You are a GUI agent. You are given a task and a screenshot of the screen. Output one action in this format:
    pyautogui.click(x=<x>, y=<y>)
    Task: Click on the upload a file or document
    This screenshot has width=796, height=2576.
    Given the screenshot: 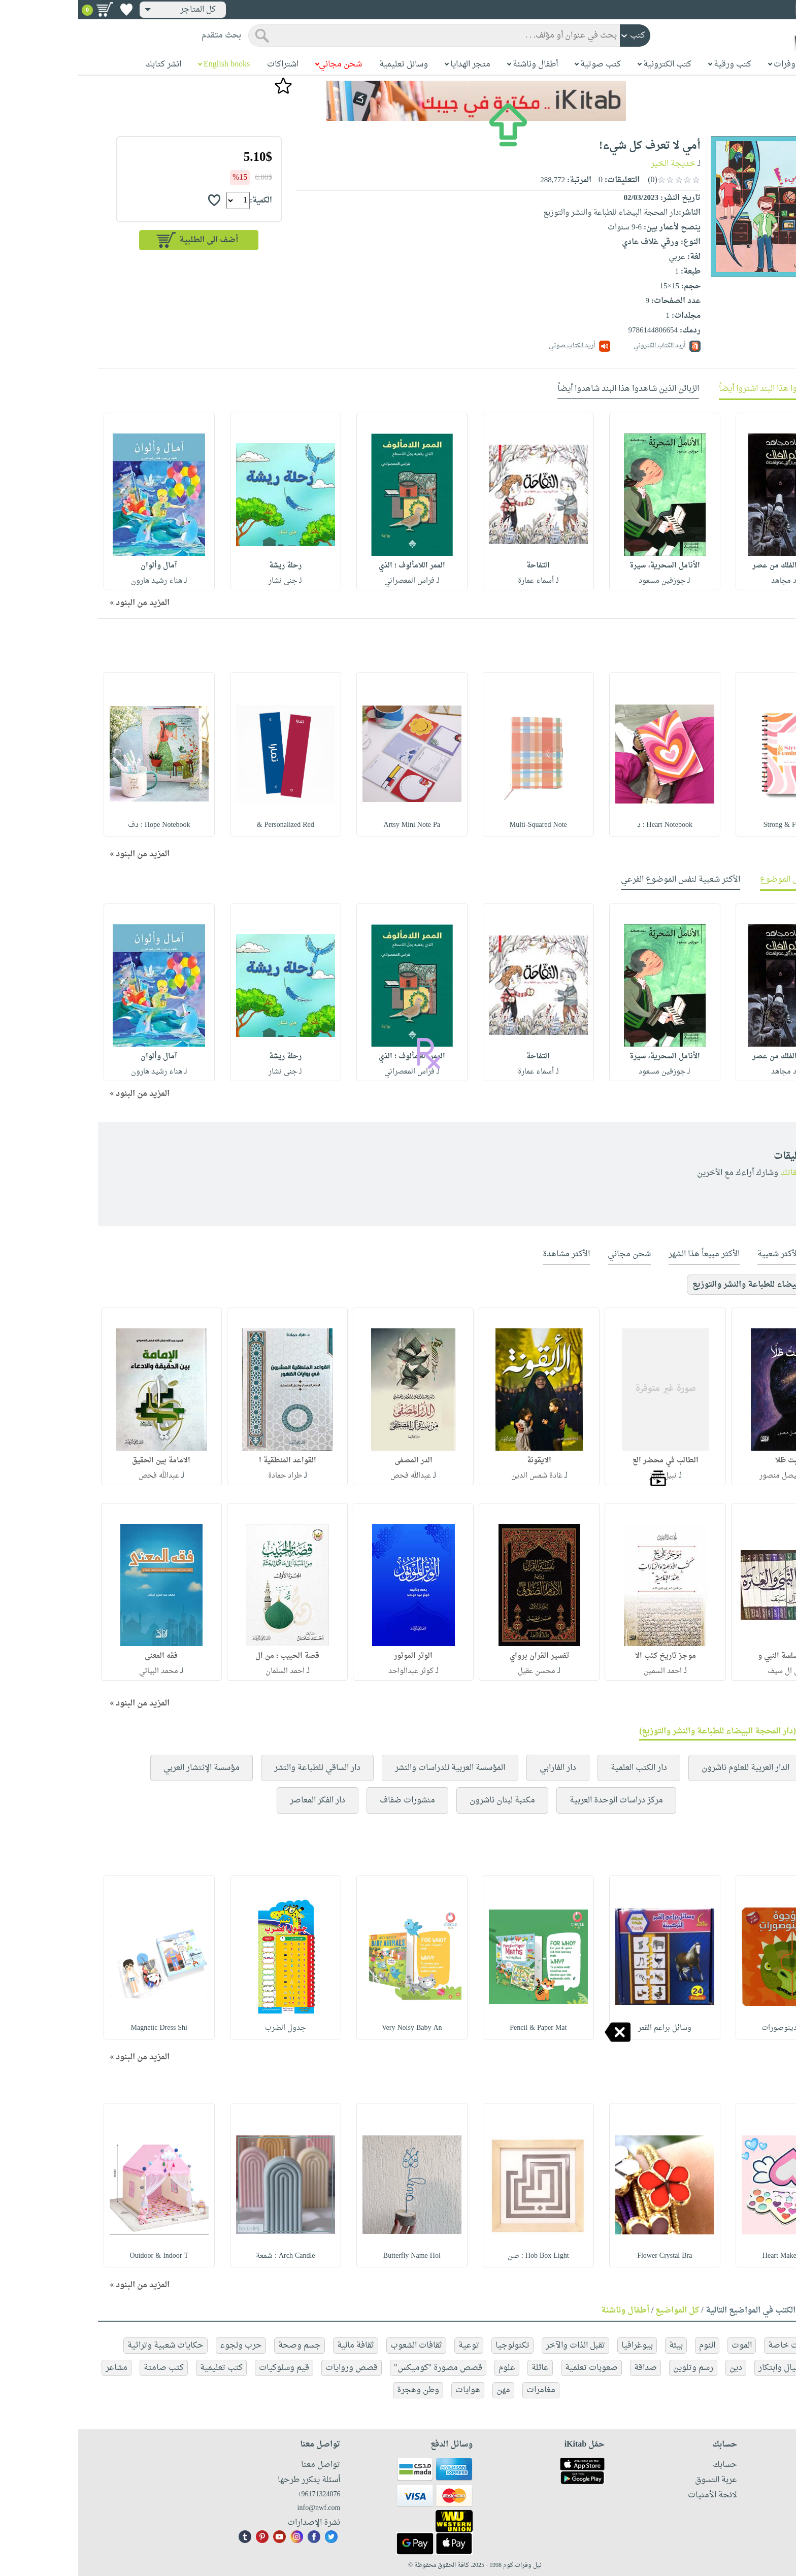 What is the action you would take?
    pyautogui.click(x=508, y=124)
    